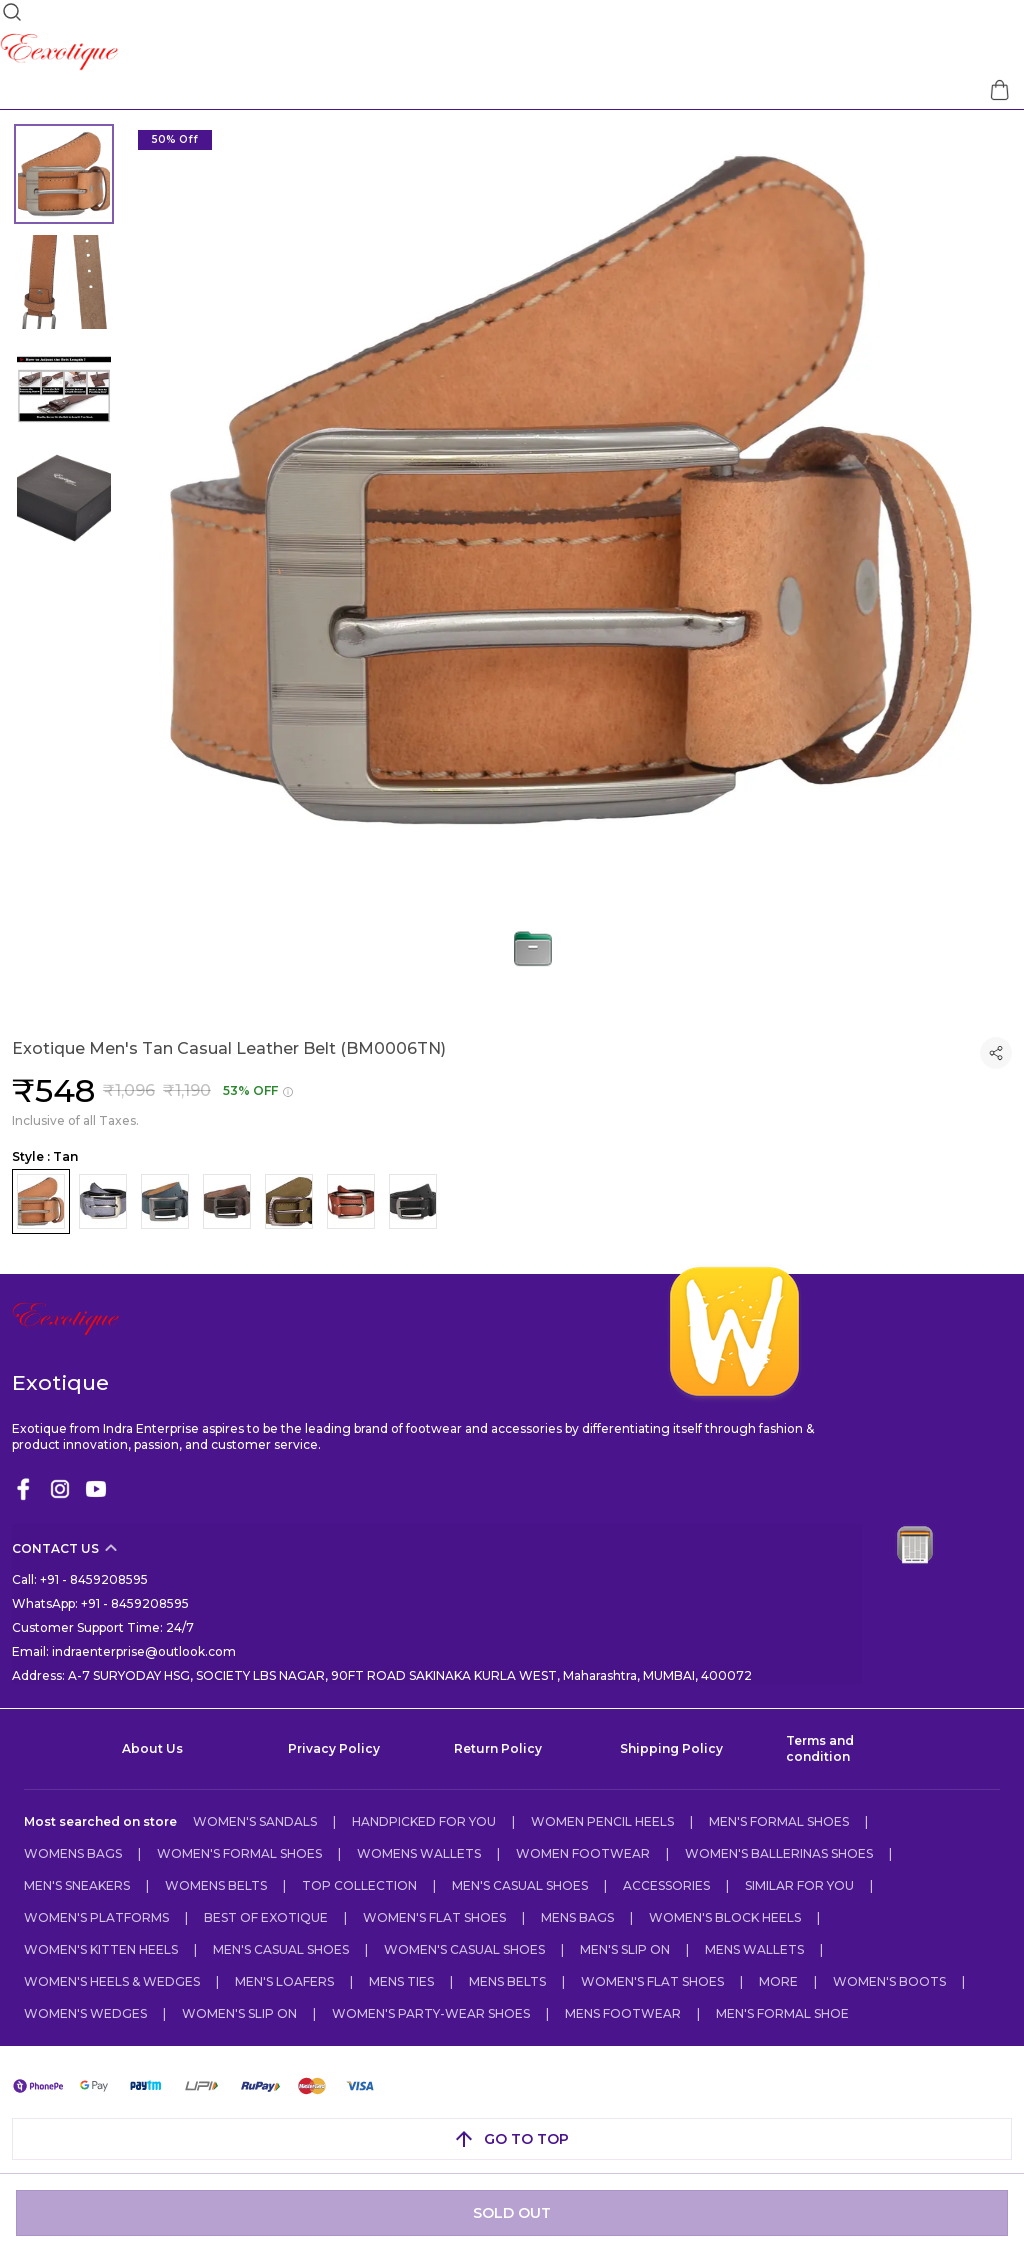  Describe the element at coordinates (734, 1331) in the screenshot. I see `open the wayland display server application` at that location.